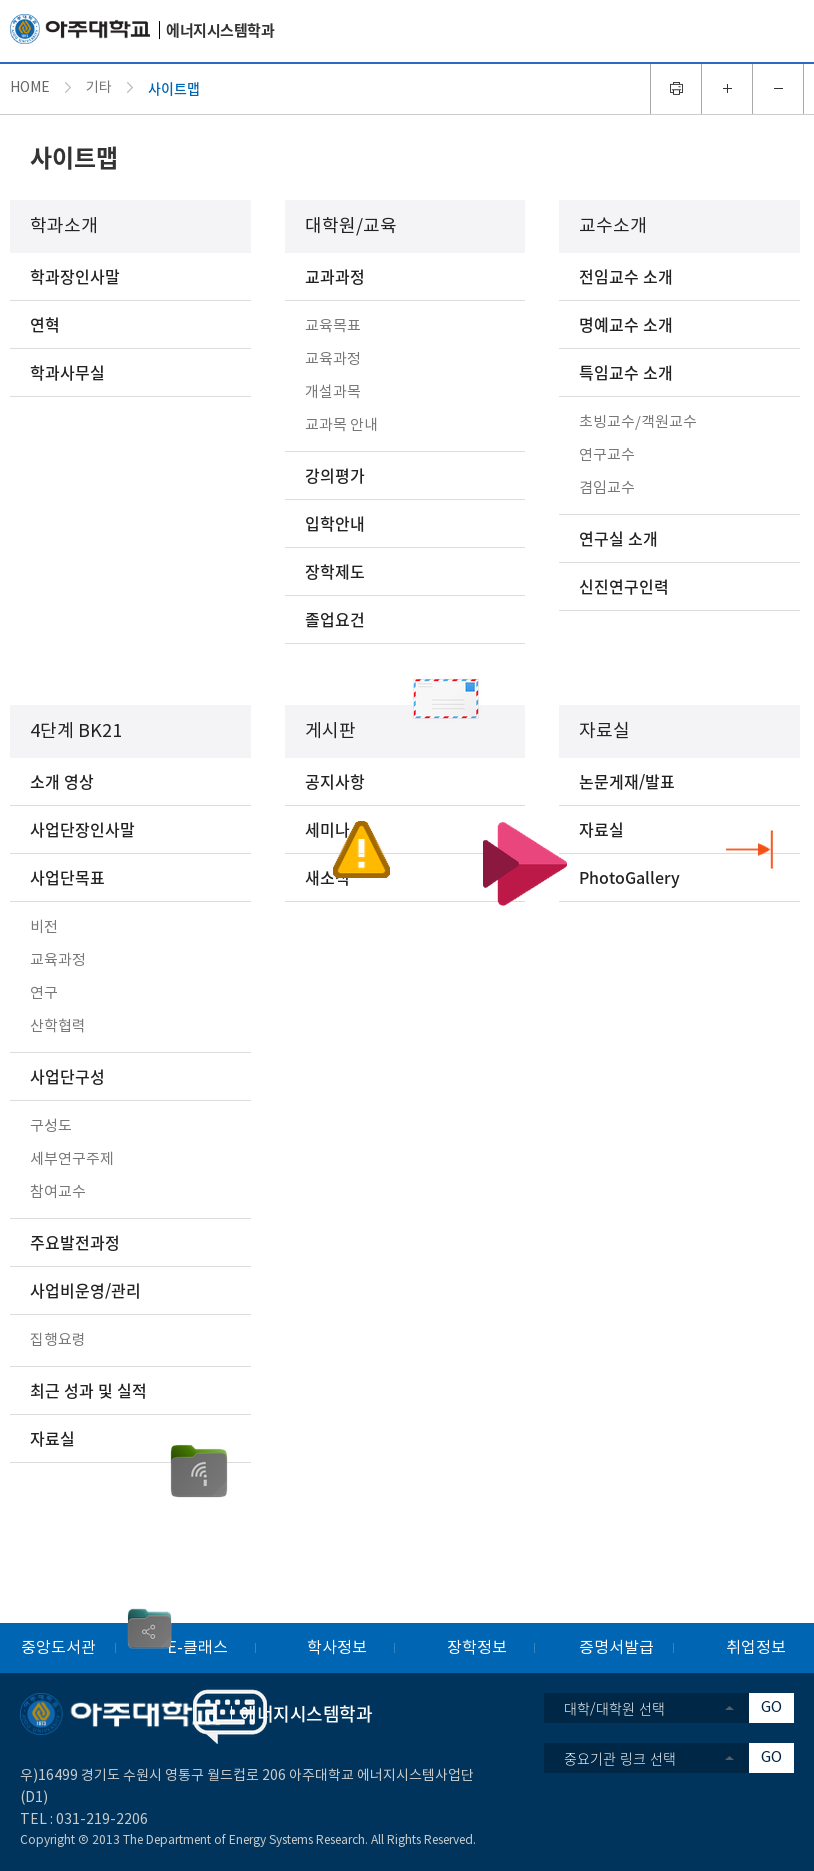  What do you see at coordinates (525, 864) in the screenshot?
I see `open the stream app` at bounding box center [525, 864].